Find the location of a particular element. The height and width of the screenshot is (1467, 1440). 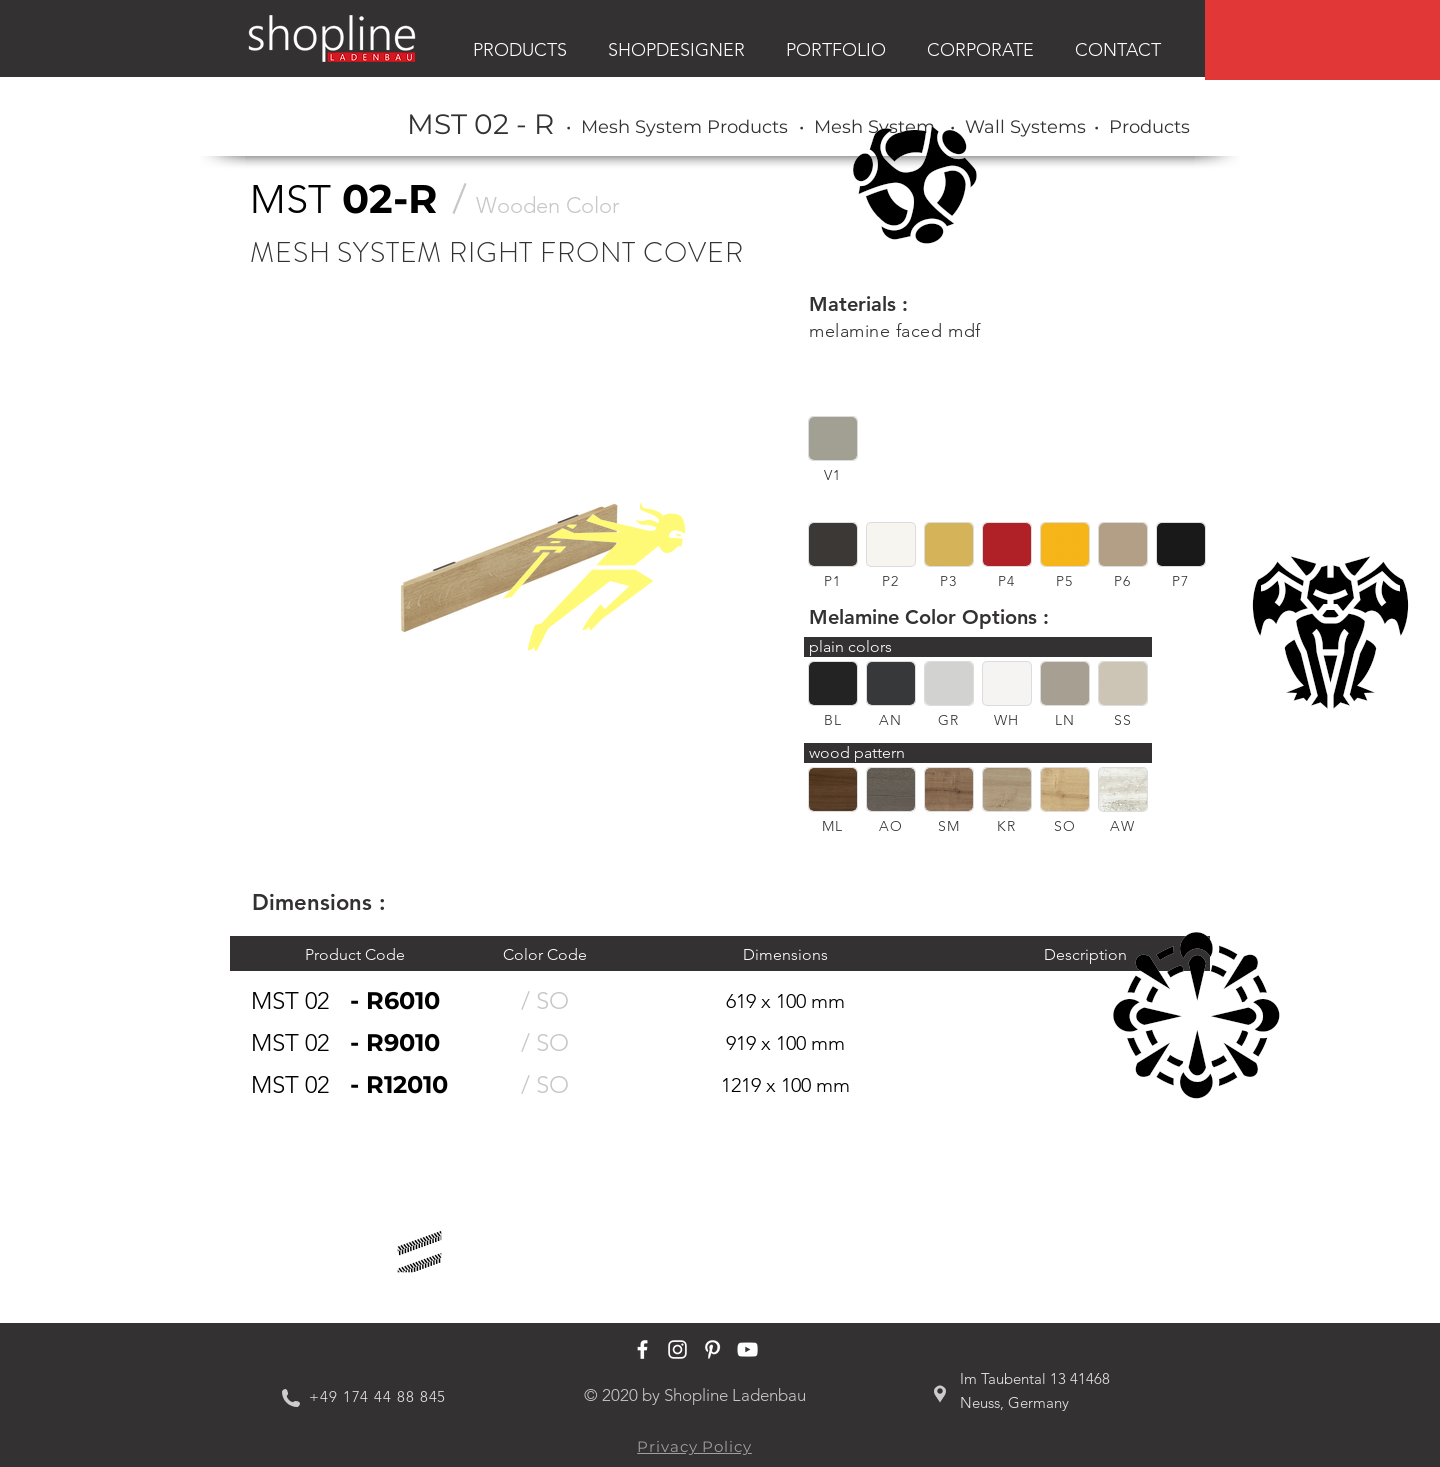

select gargoyle character or unit is located at coordinates (1330, 632).